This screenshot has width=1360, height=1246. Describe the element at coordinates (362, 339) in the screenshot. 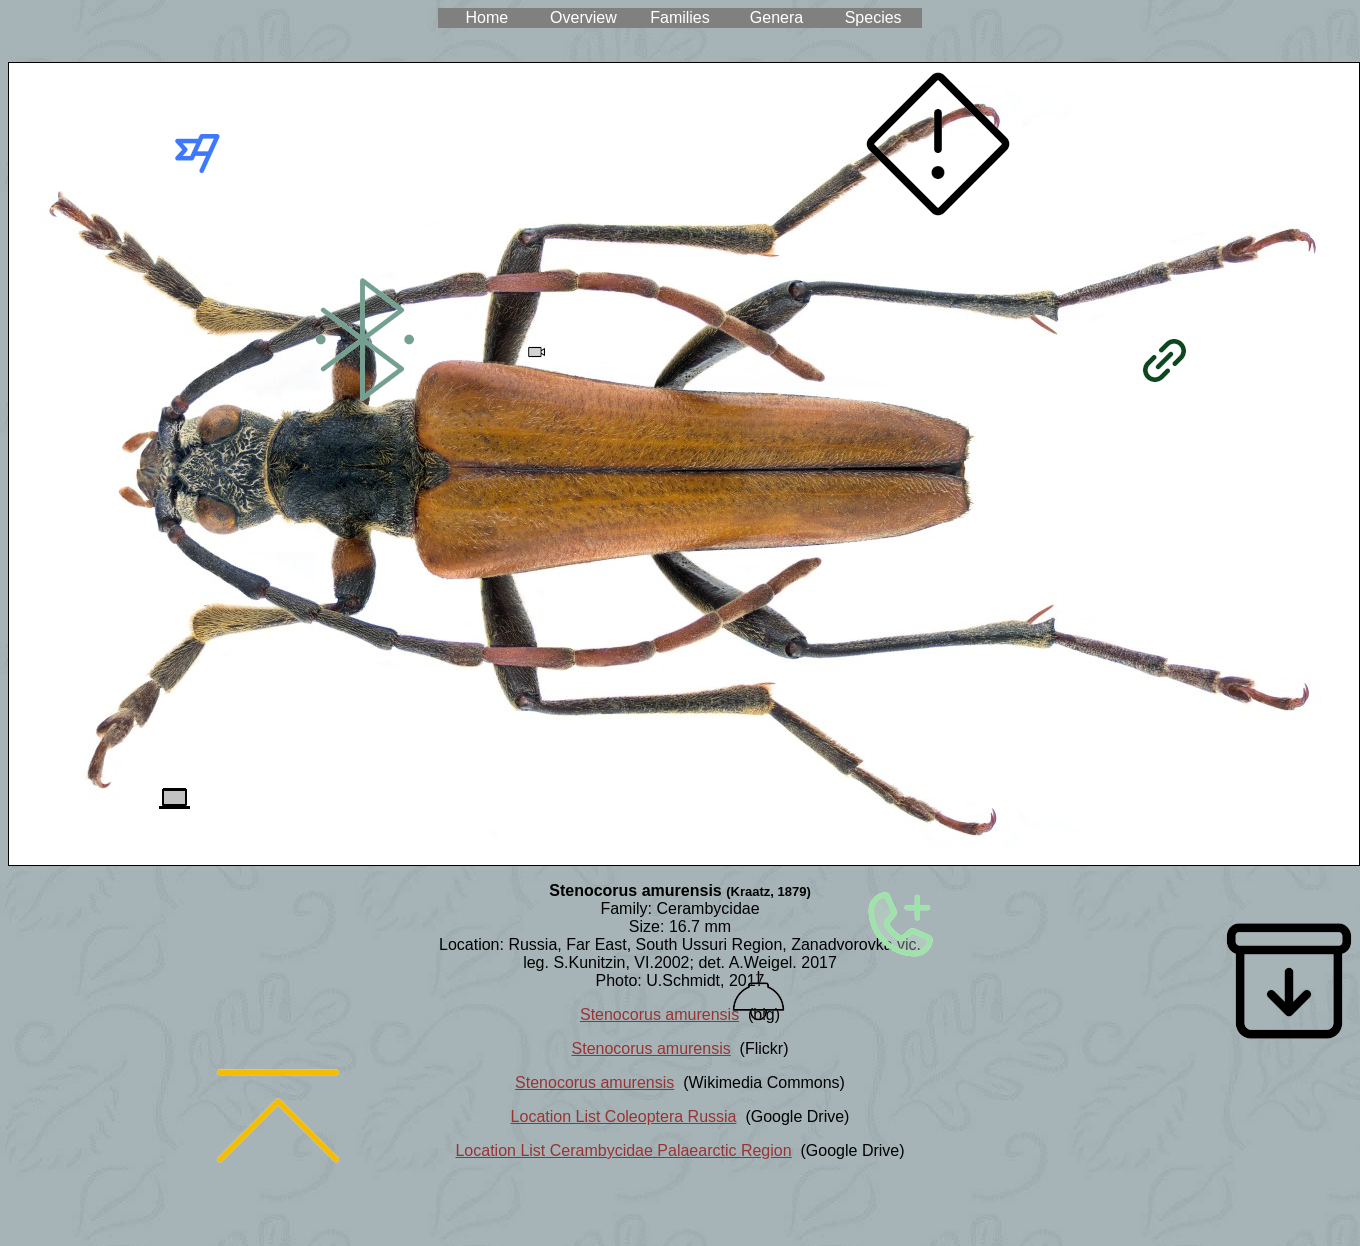

I see `indicates an active bluetooth connection` at that location.